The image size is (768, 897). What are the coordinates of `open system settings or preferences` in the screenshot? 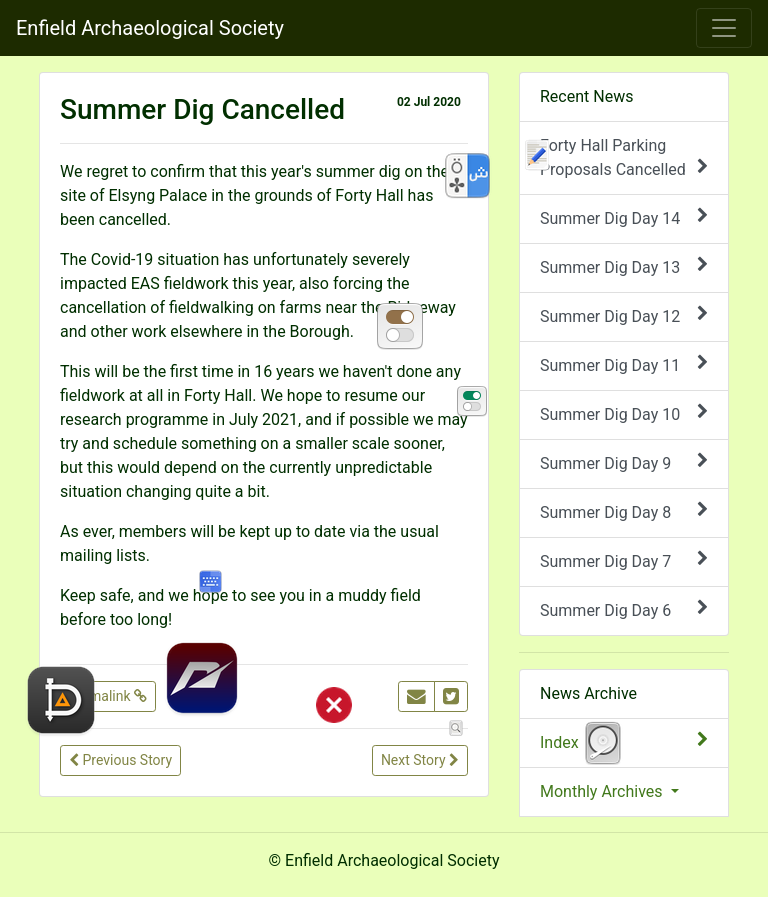 It's located at (400, 326).